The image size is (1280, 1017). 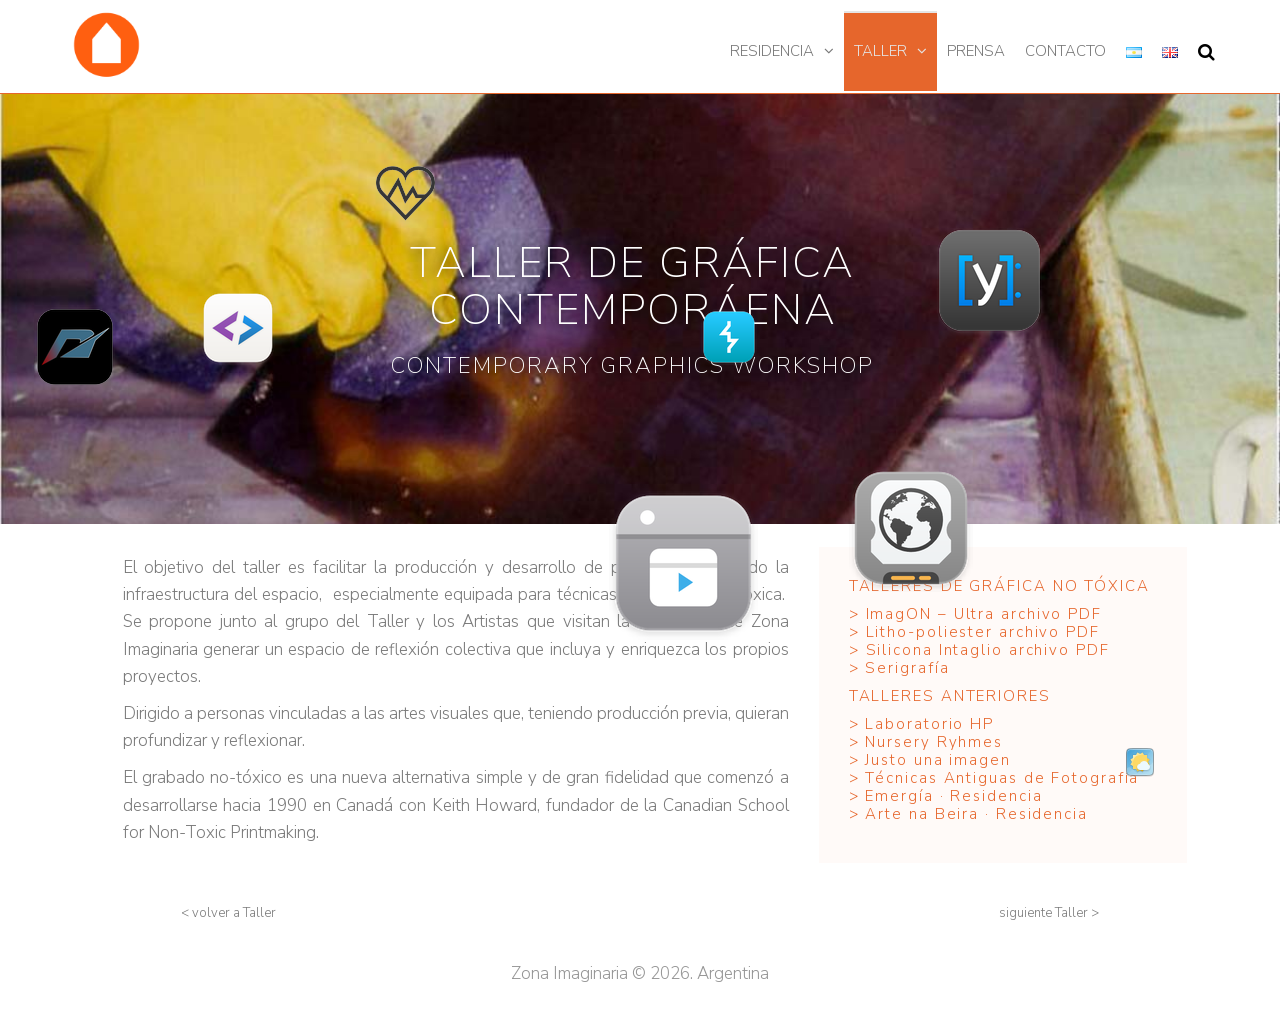 What do you see at coordinates (989, 280) in the screenshot?
I see `launch ipython interactive python shell` at bounding box center [989, 280].